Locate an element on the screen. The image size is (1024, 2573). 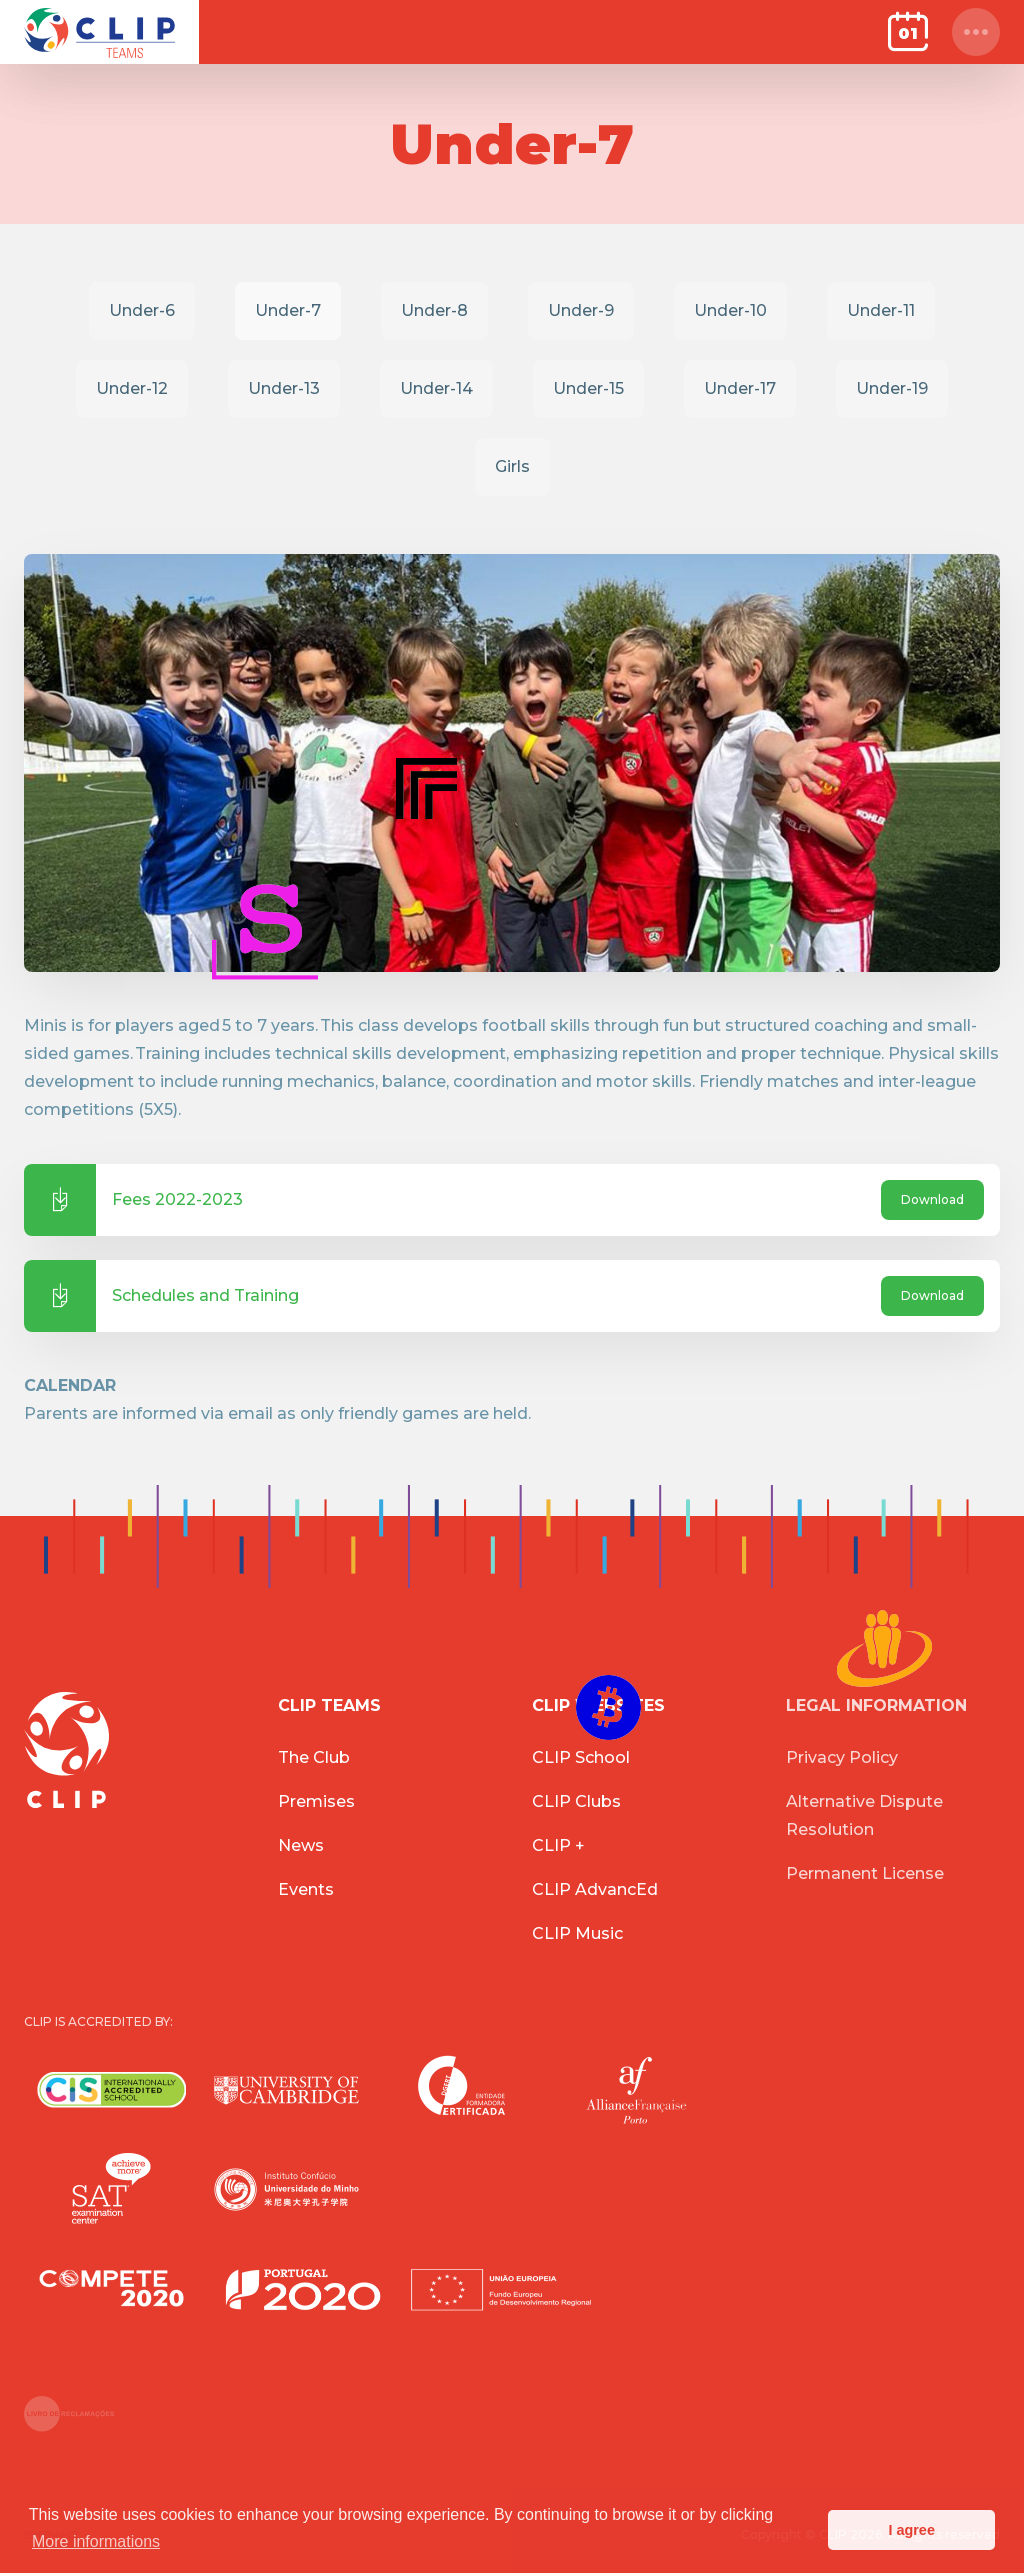
bitcoin cryptocurrency logo is located at coordinates (608, 1707).